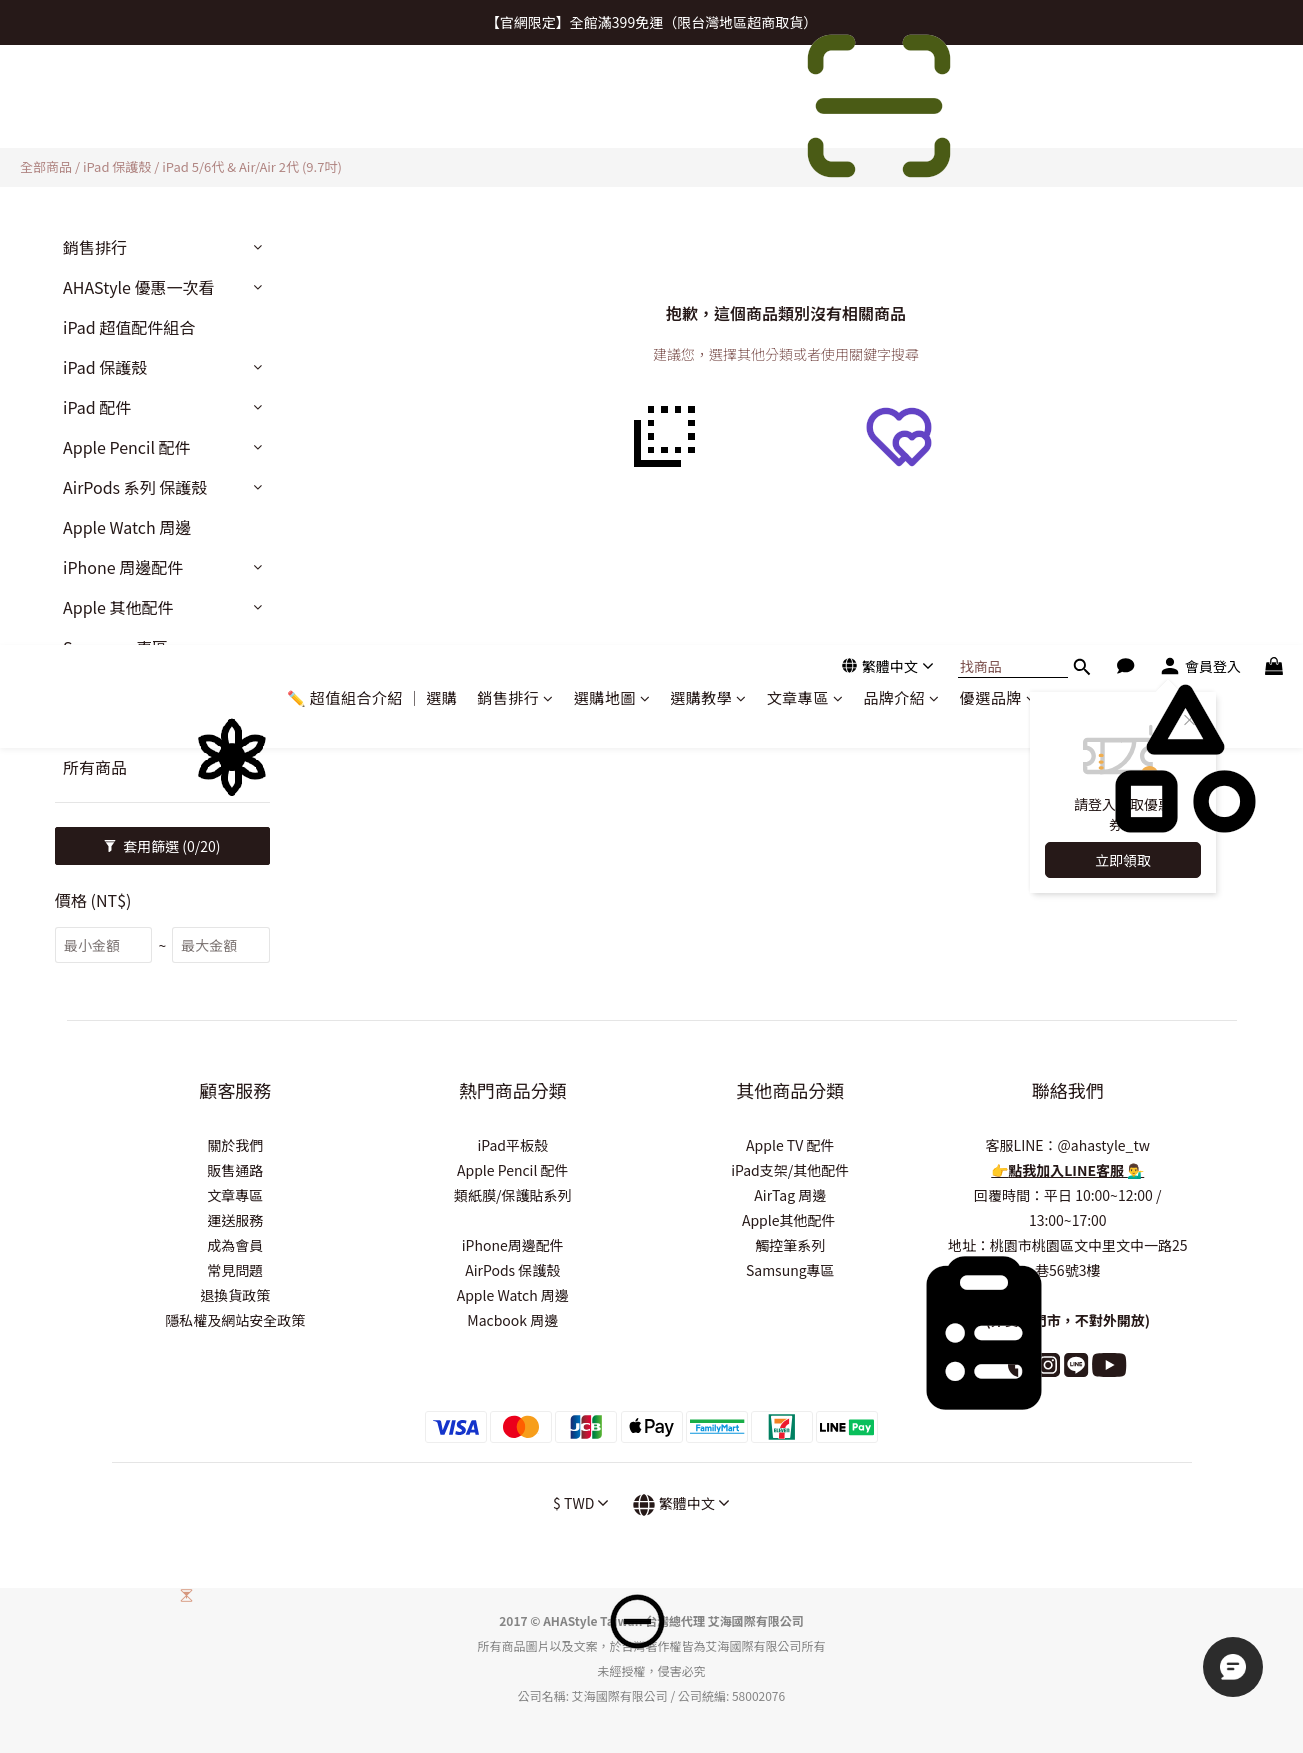 The height and width of the screenshot is (1753, 1303). What do you see at coordinates (984, 1333) in the screenshot?
I see `view checklist or task list` at bounding box center [984, 1333].